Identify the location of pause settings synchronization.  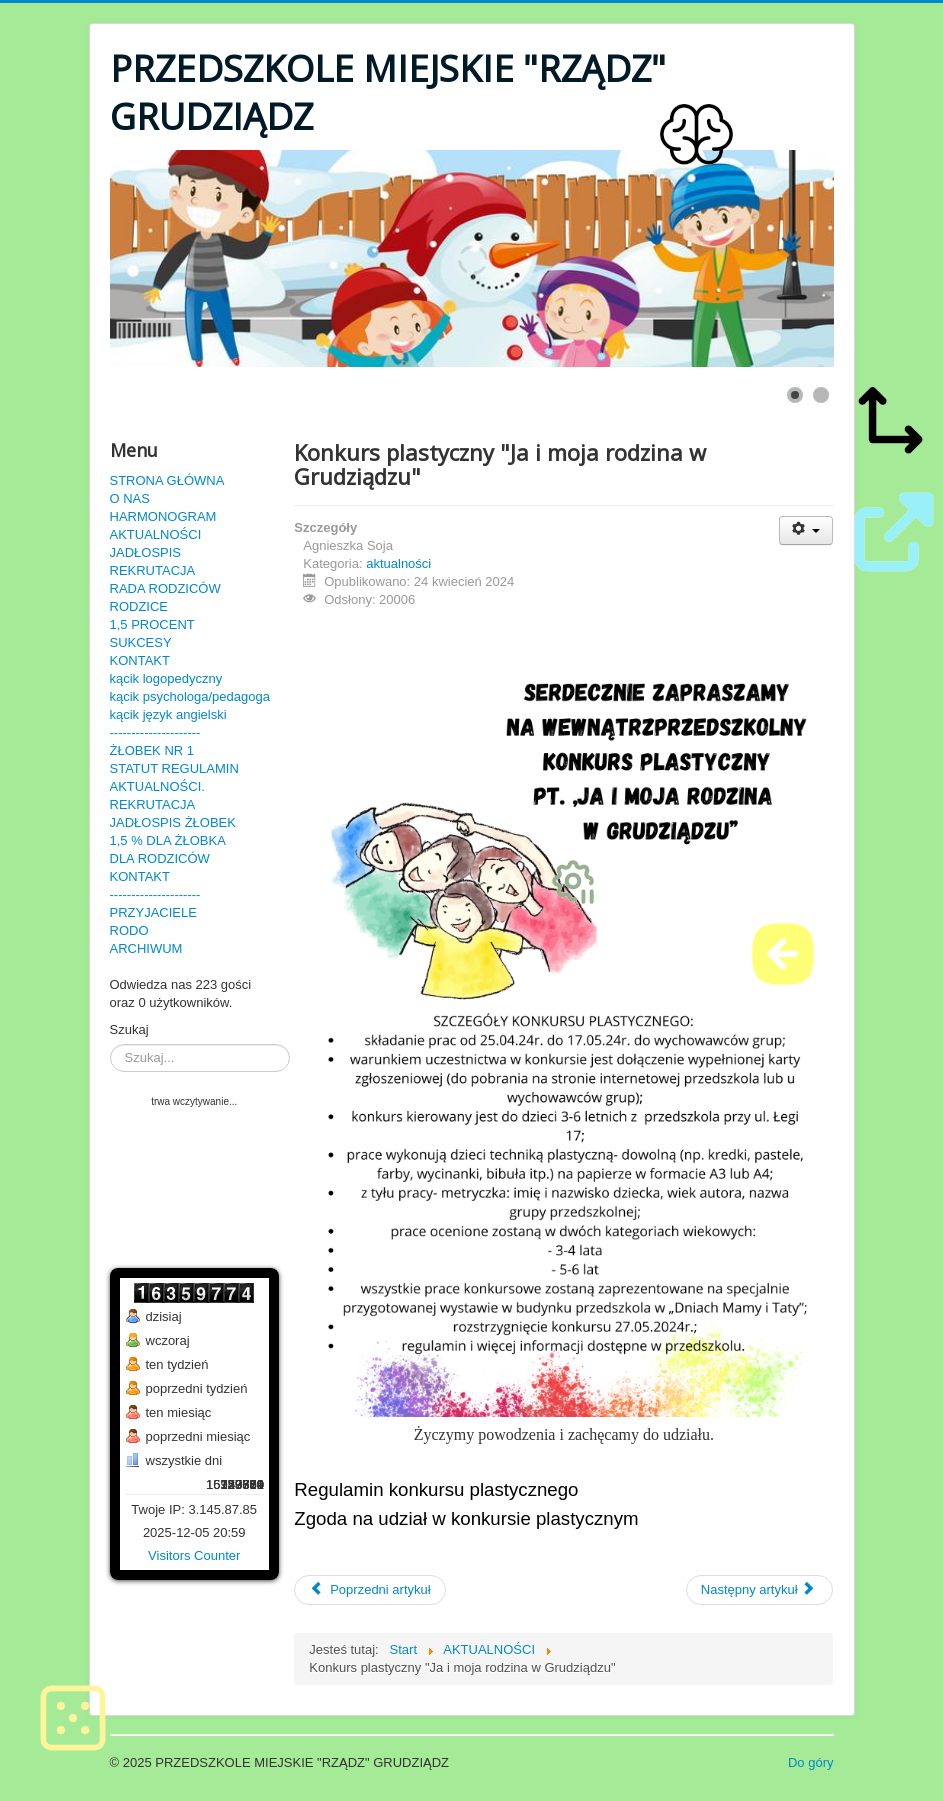
(573, 881).